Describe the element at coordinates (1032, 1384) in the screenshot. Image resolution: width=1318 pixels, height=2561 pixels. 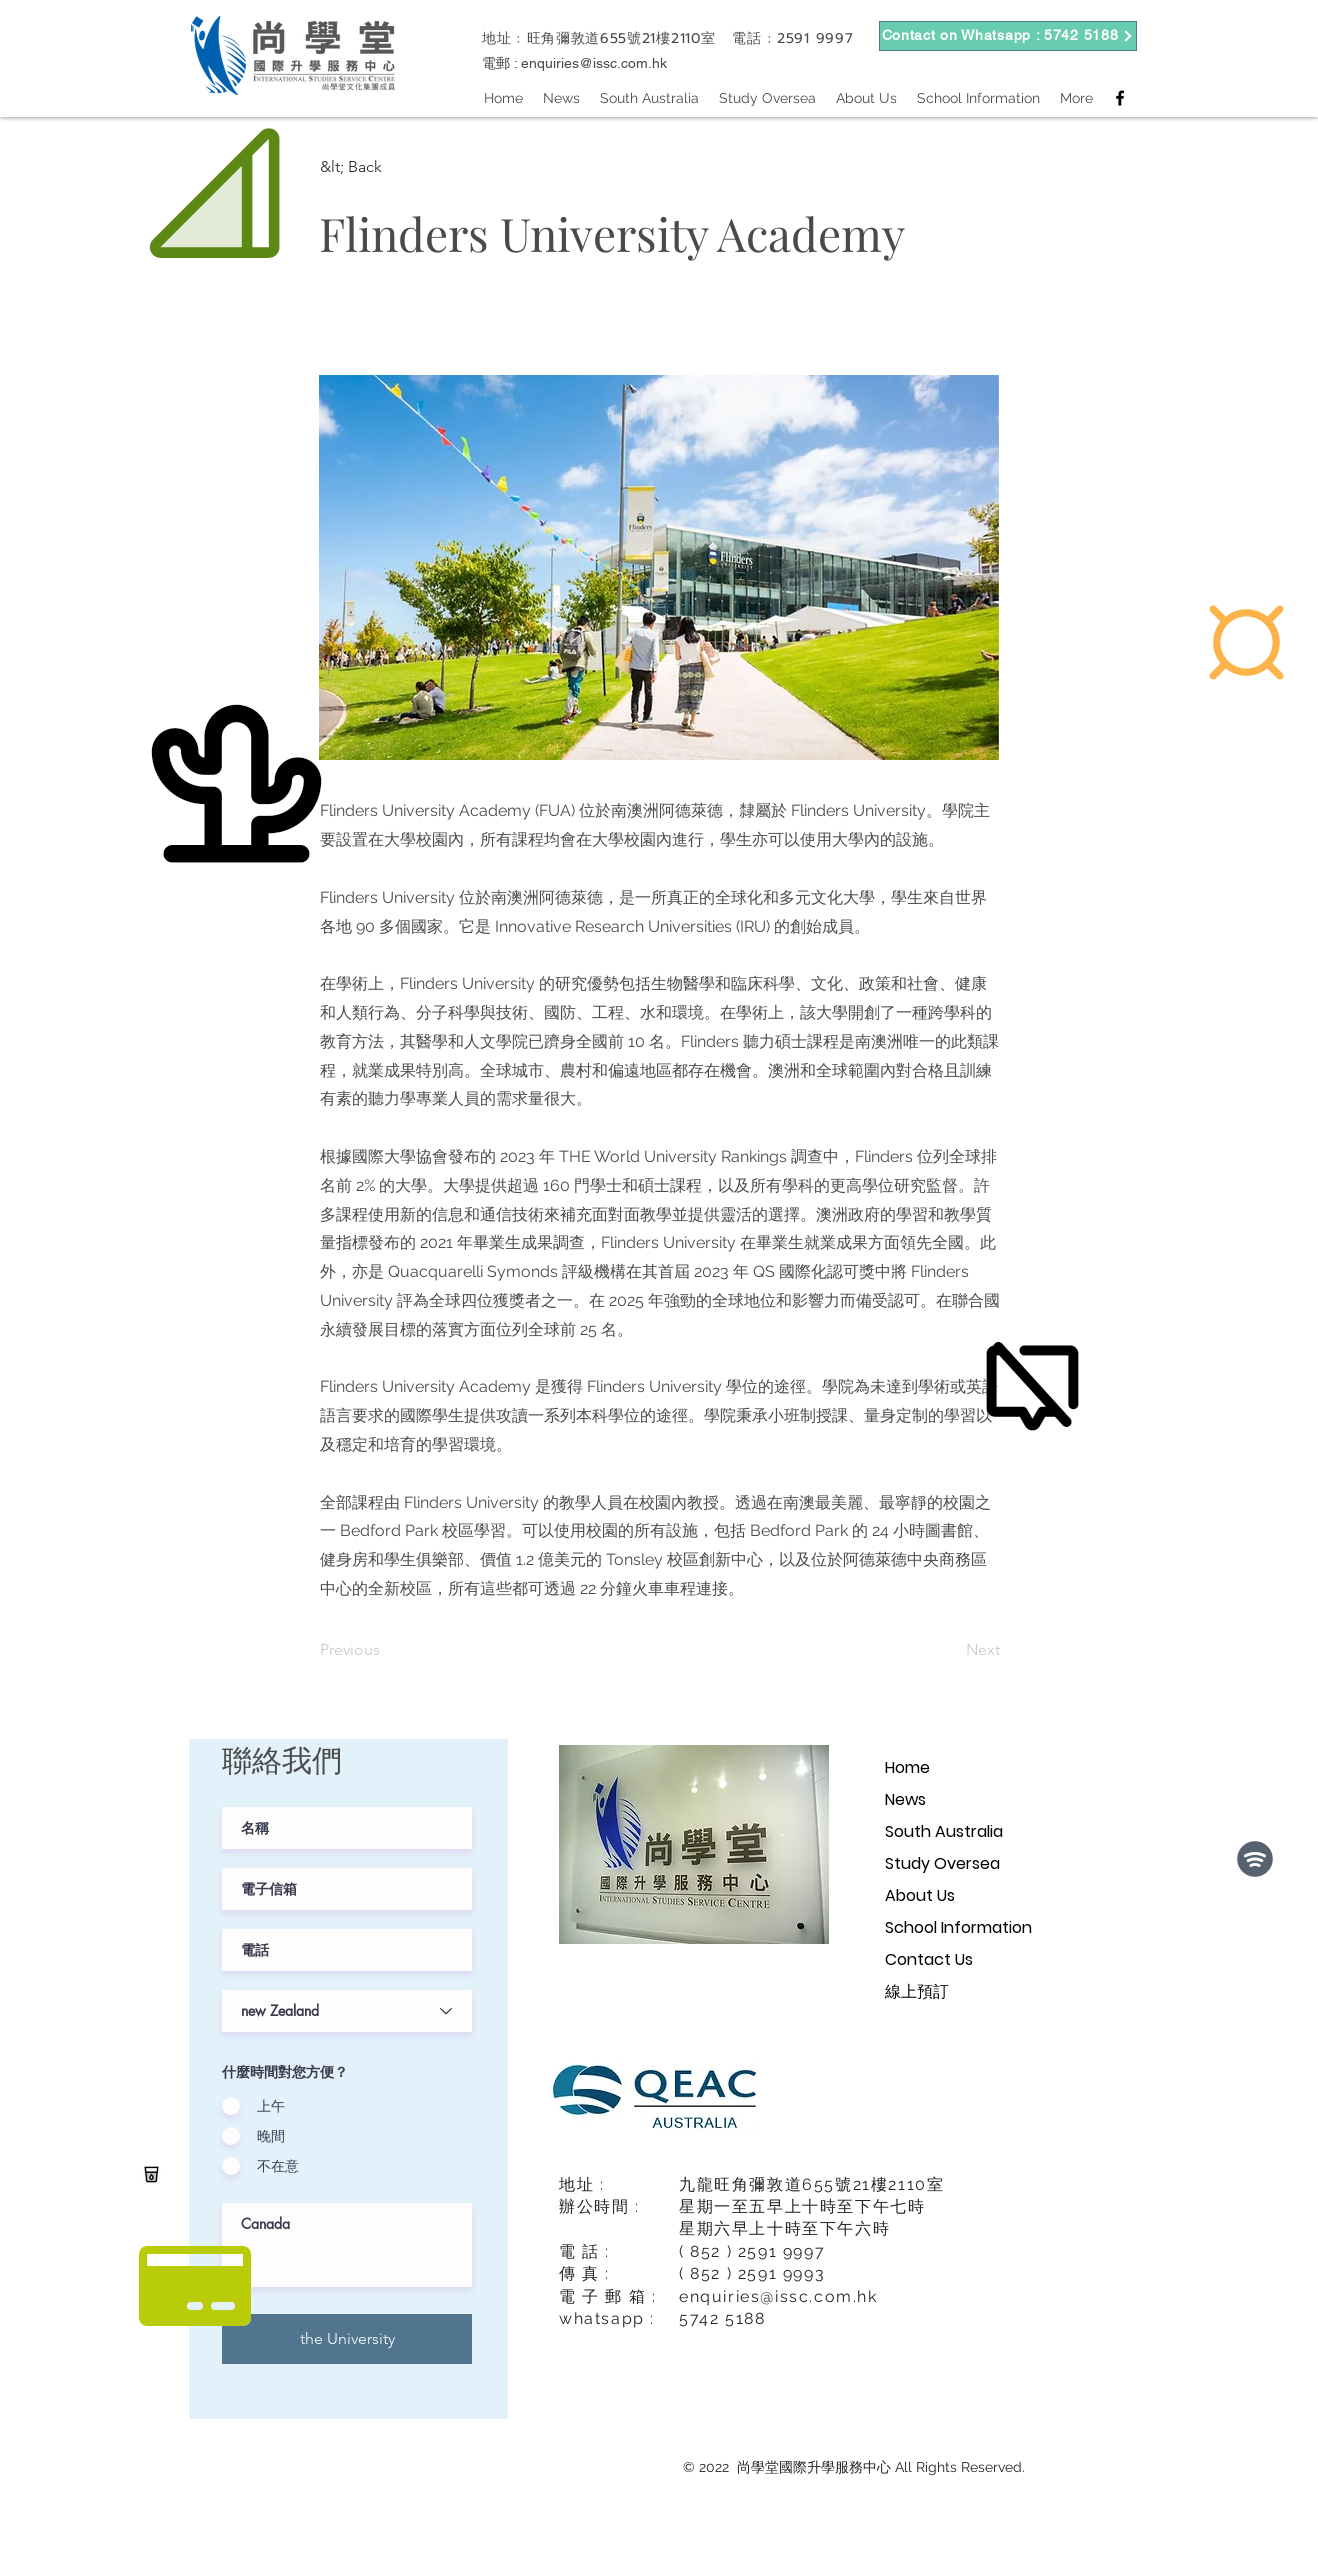
I see `mute or disable chat notifications` at that location.